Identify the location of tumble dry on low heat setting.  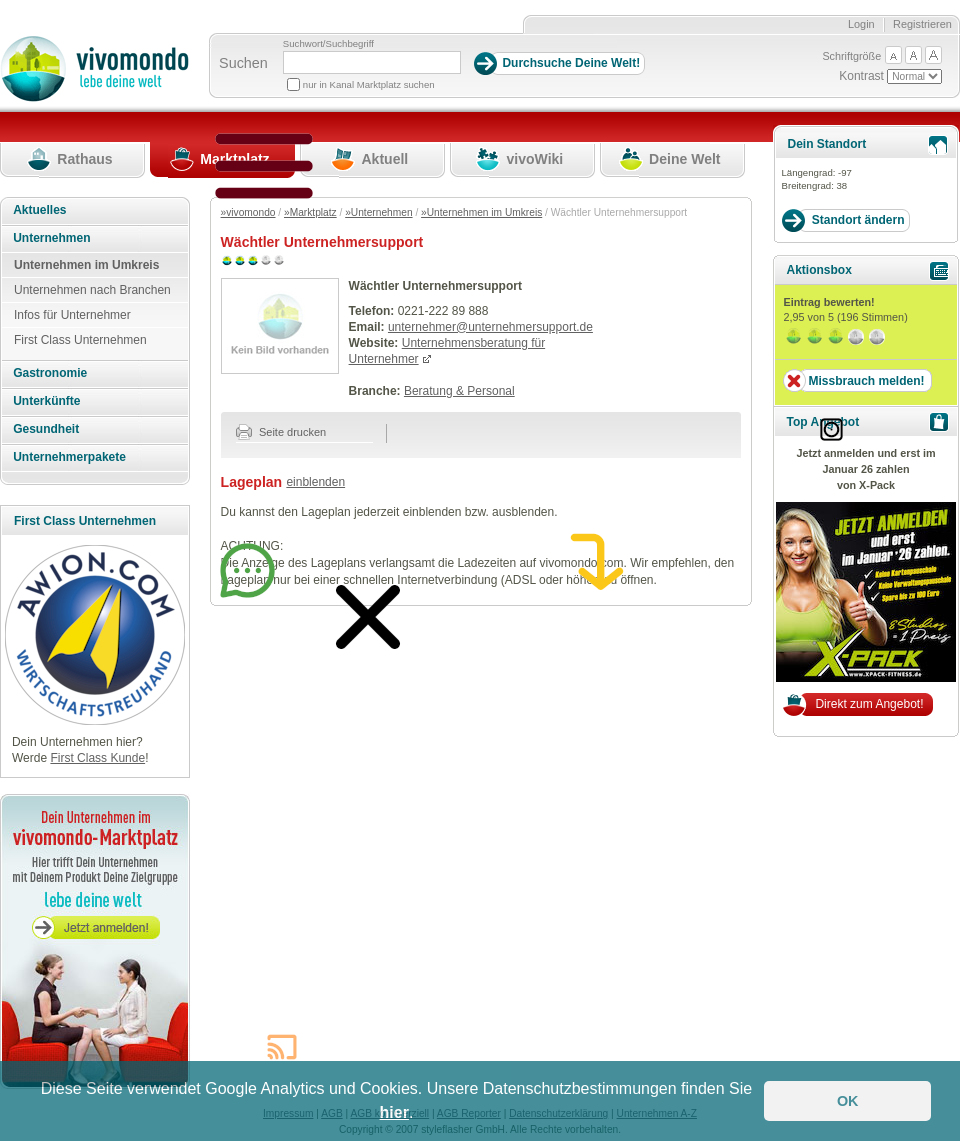
(831, 429).